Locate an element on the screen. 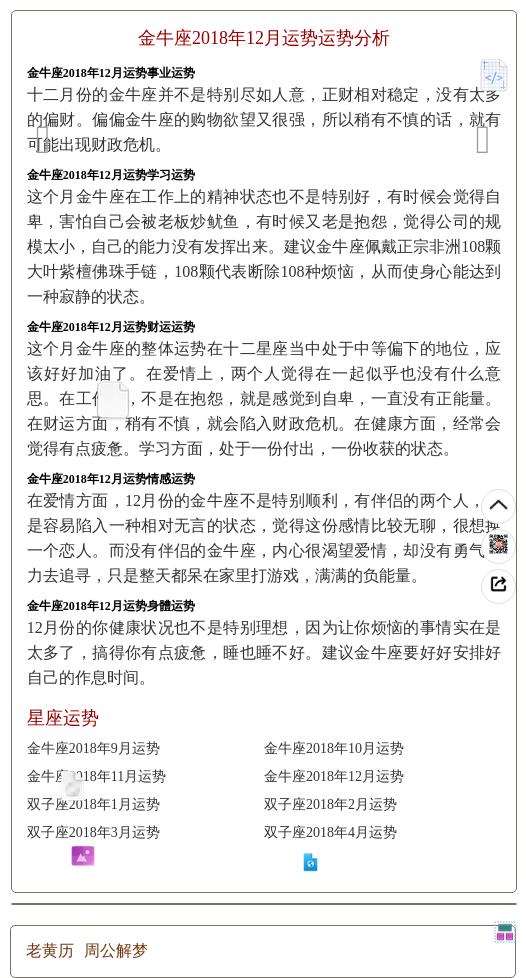  select all items in the current view is located at coordinates (505, 932).